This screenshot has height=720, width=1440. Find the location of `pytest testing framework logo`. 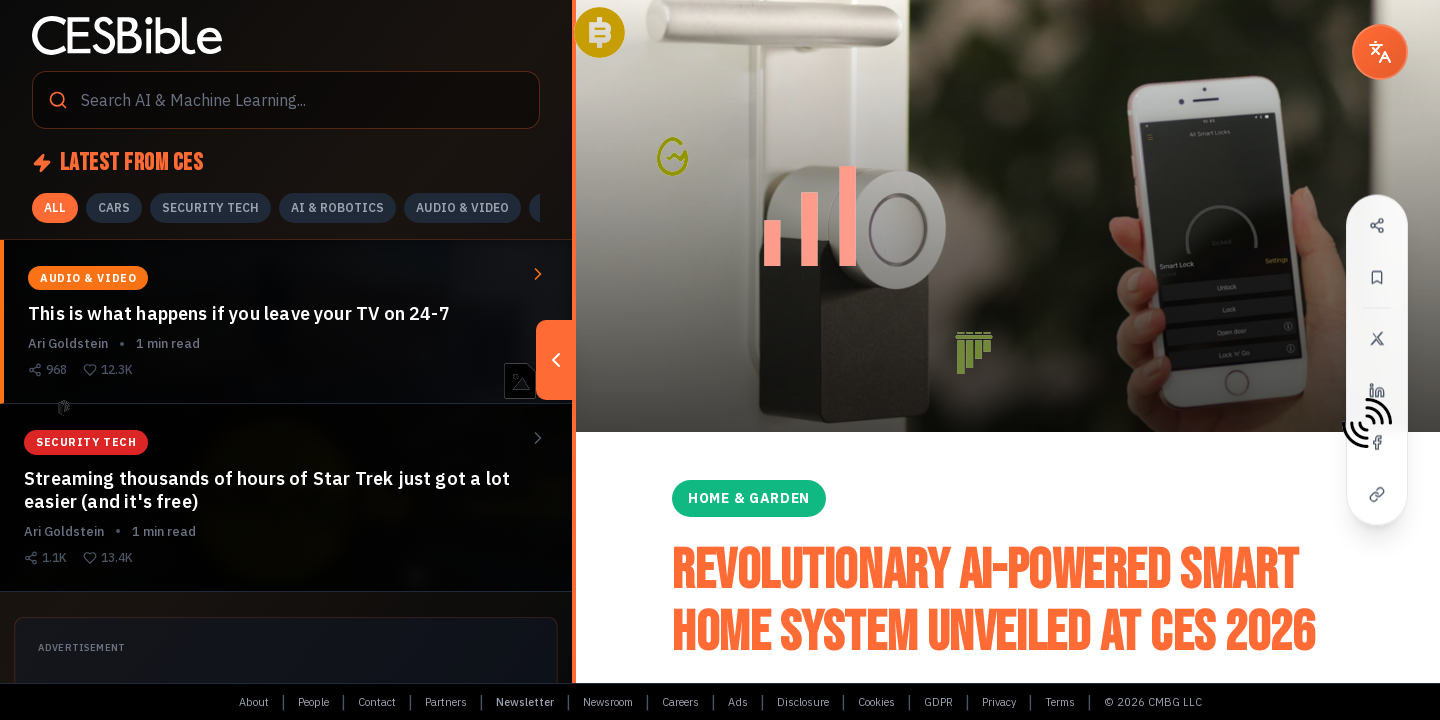

pytest testing framework logo is located at coordinates (974, 353).